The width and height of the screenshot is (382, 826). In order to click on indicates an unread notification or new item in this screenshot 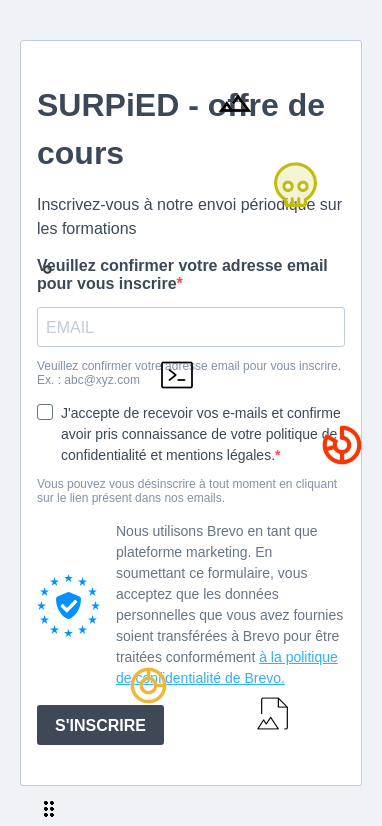, I will do `click(47, 269)`.